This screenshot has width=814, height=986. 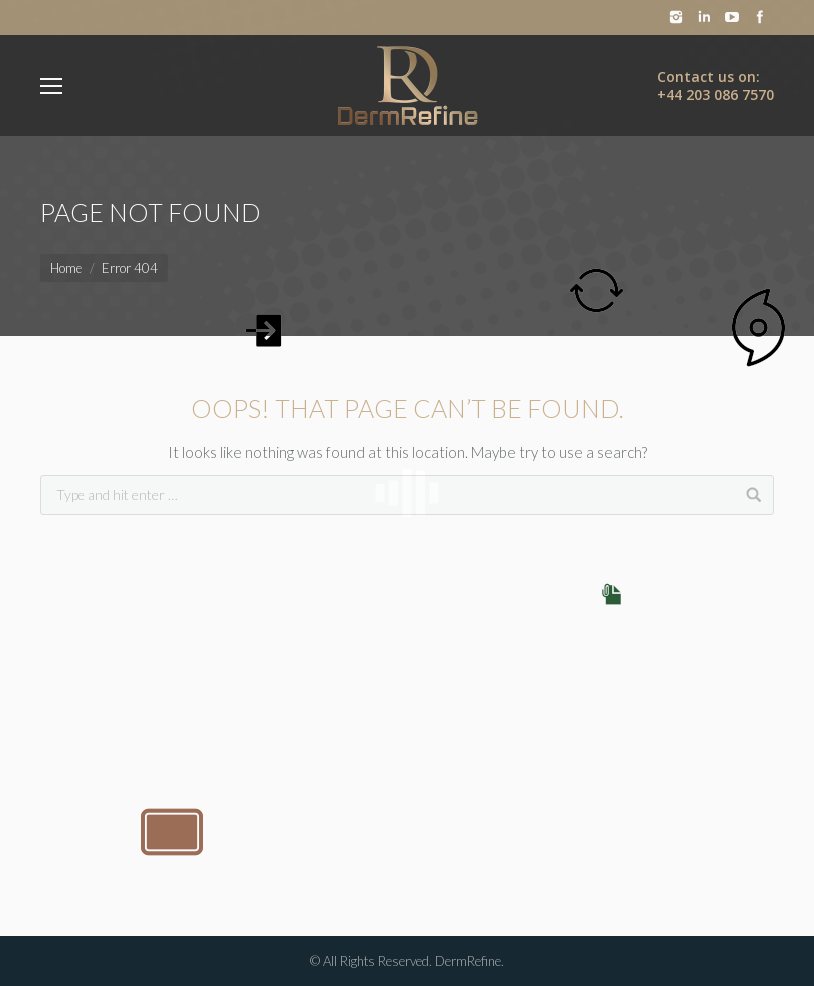 What do you see at coordinates (263, 330) in the screenshot?
I see `log in to your account` at bounding box center [263, 330].